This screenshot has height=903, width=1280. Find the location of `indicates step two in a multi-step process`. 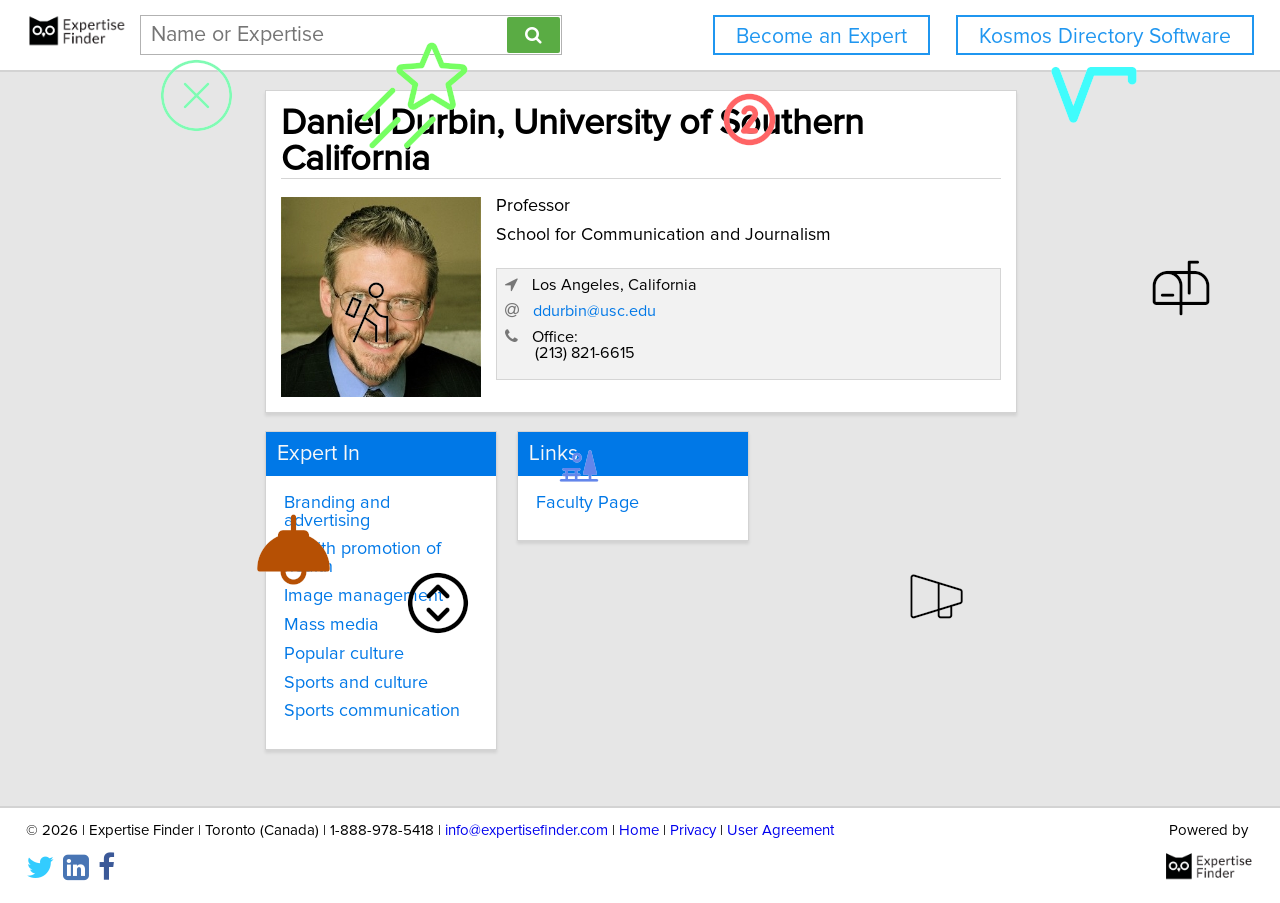

indicates step two in a multi-step process is located at coordinates (749, 119).